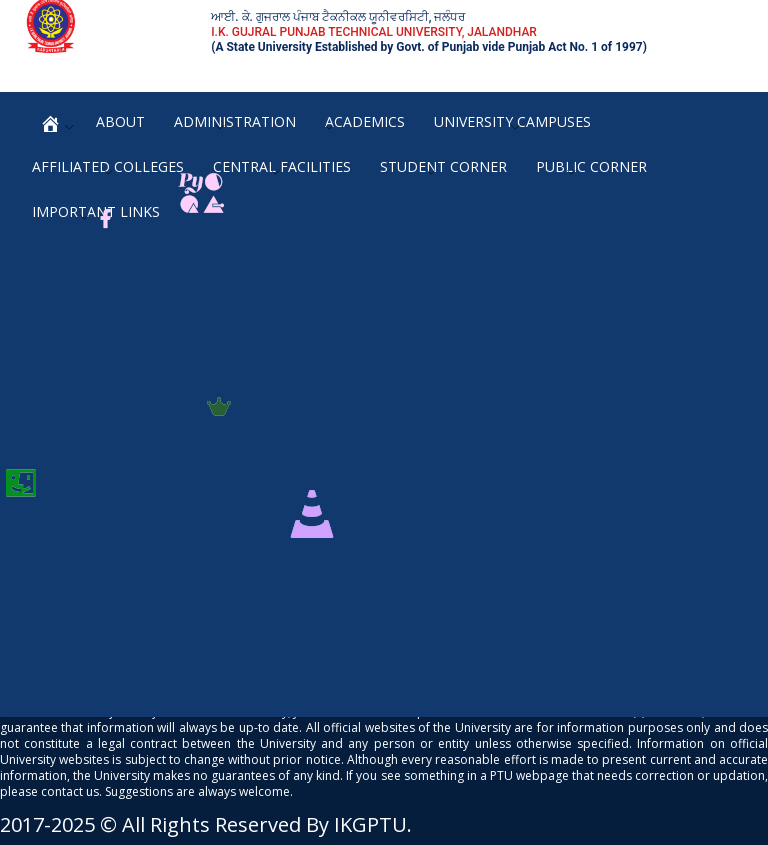  What do you see at coordinates (105, 218) in the screenshot?
I see `open Facebook app` at bounding box center [105, 218].